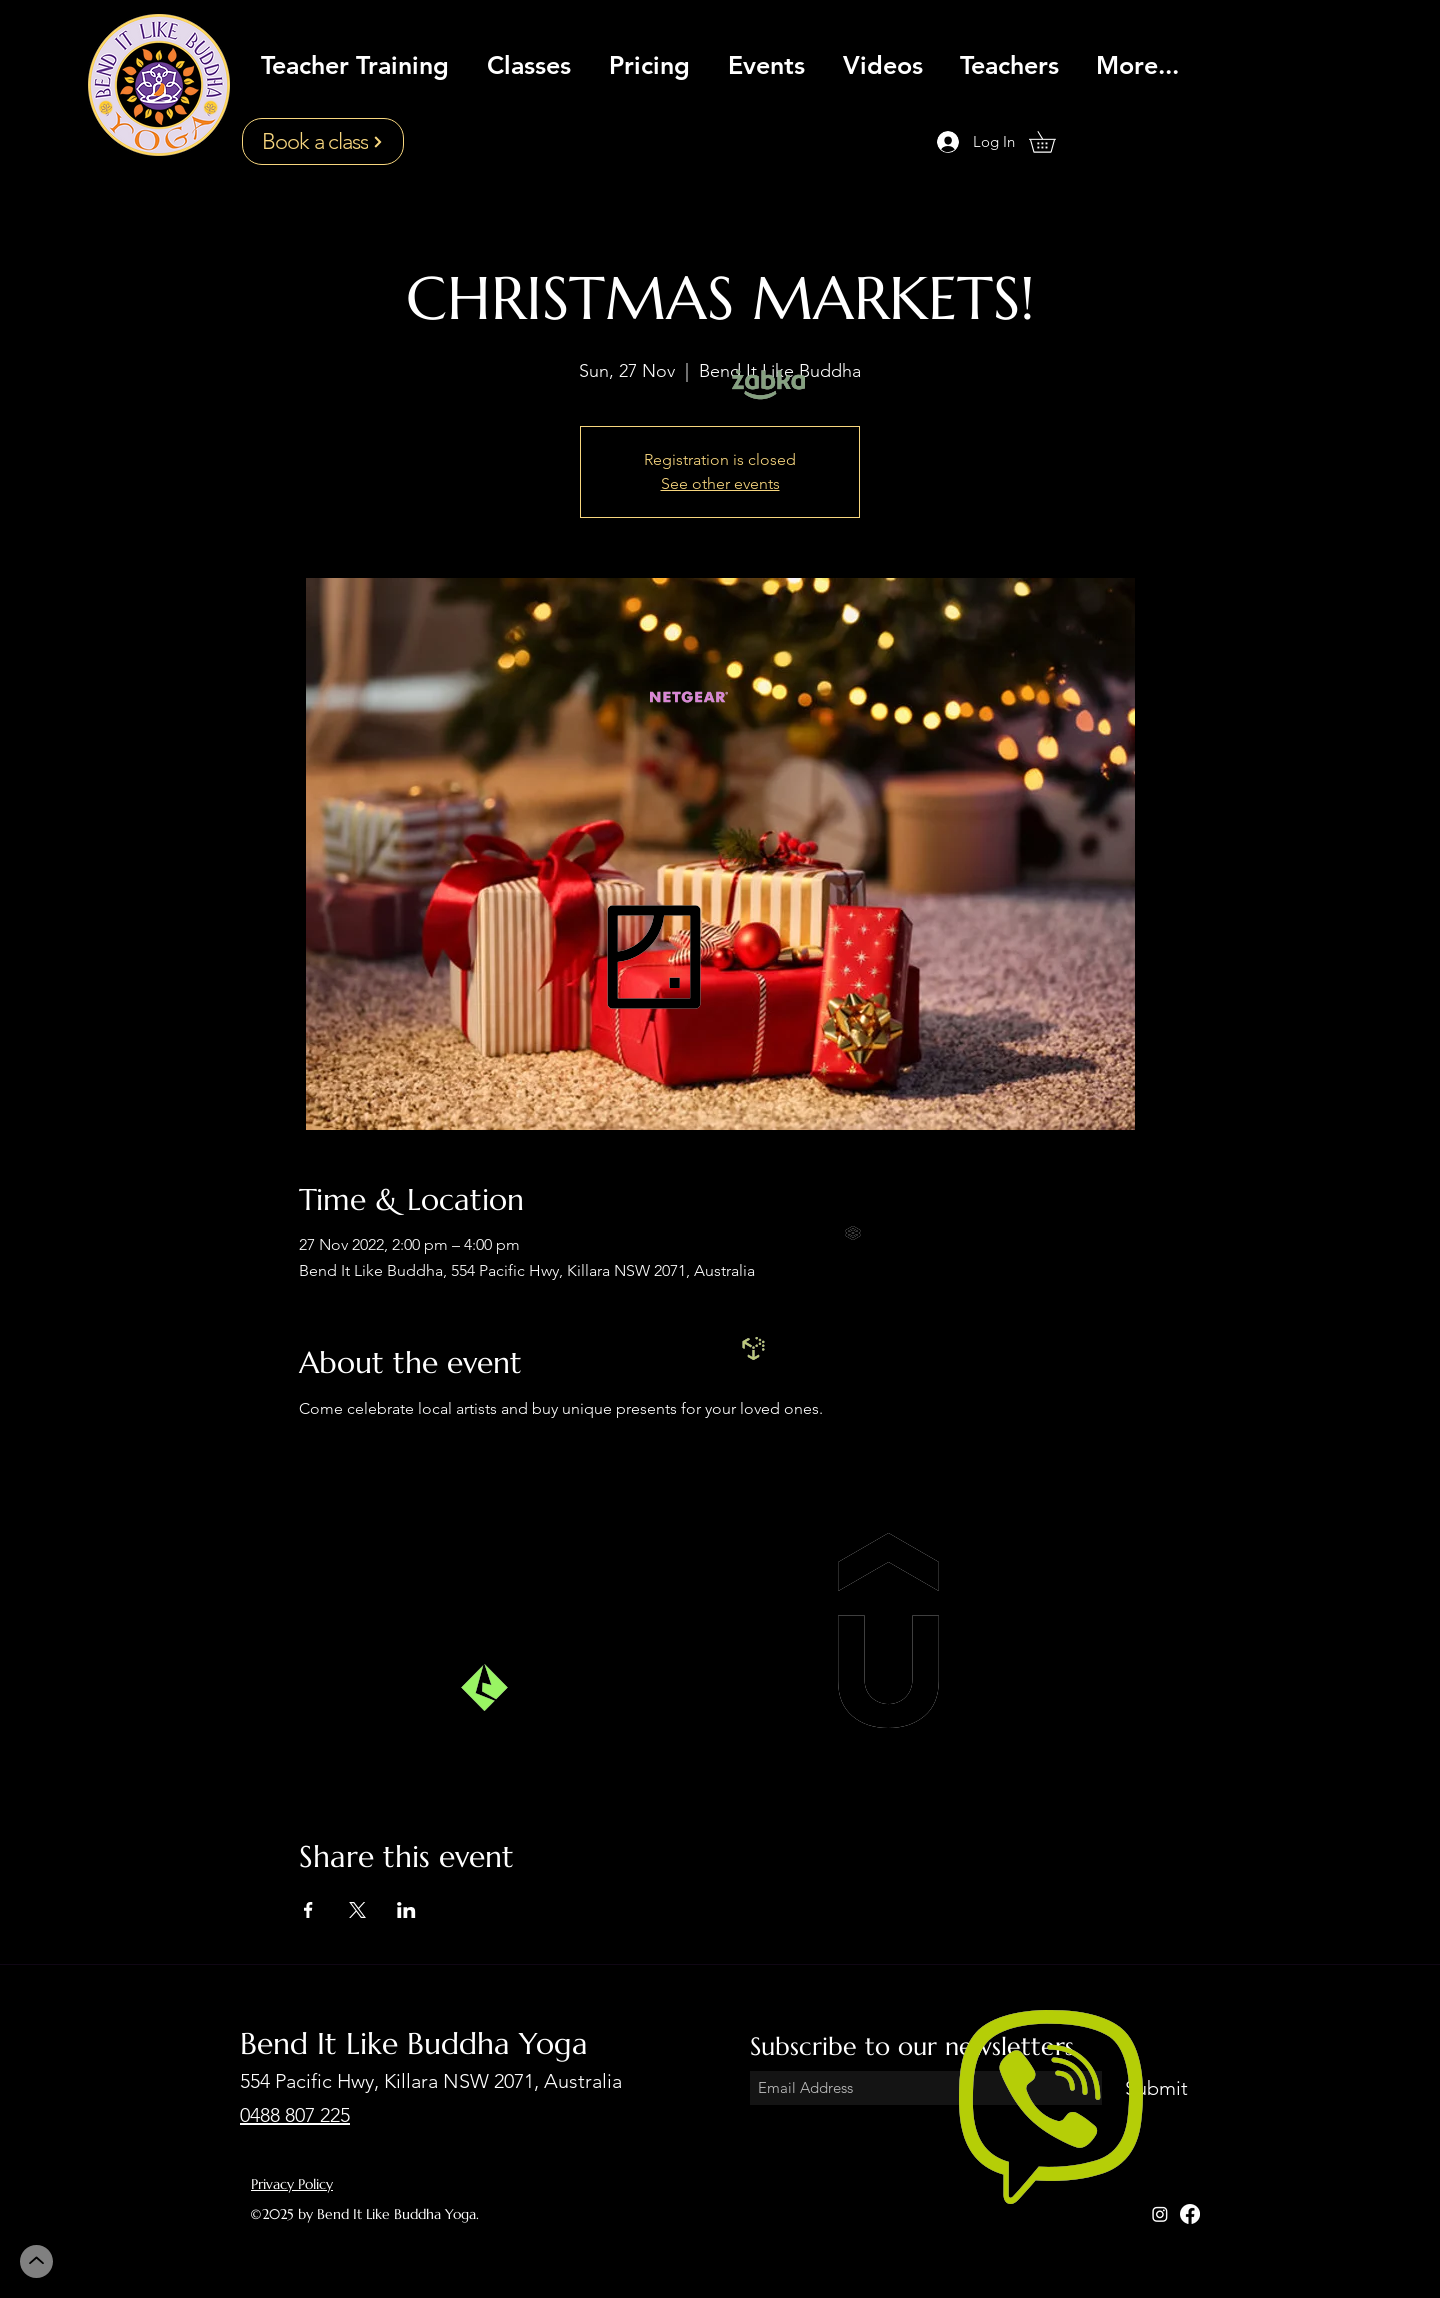 The image size is (1440, 2298). I want to click on gradio logo - open source machine learning interface framework, so click(853, 1233).